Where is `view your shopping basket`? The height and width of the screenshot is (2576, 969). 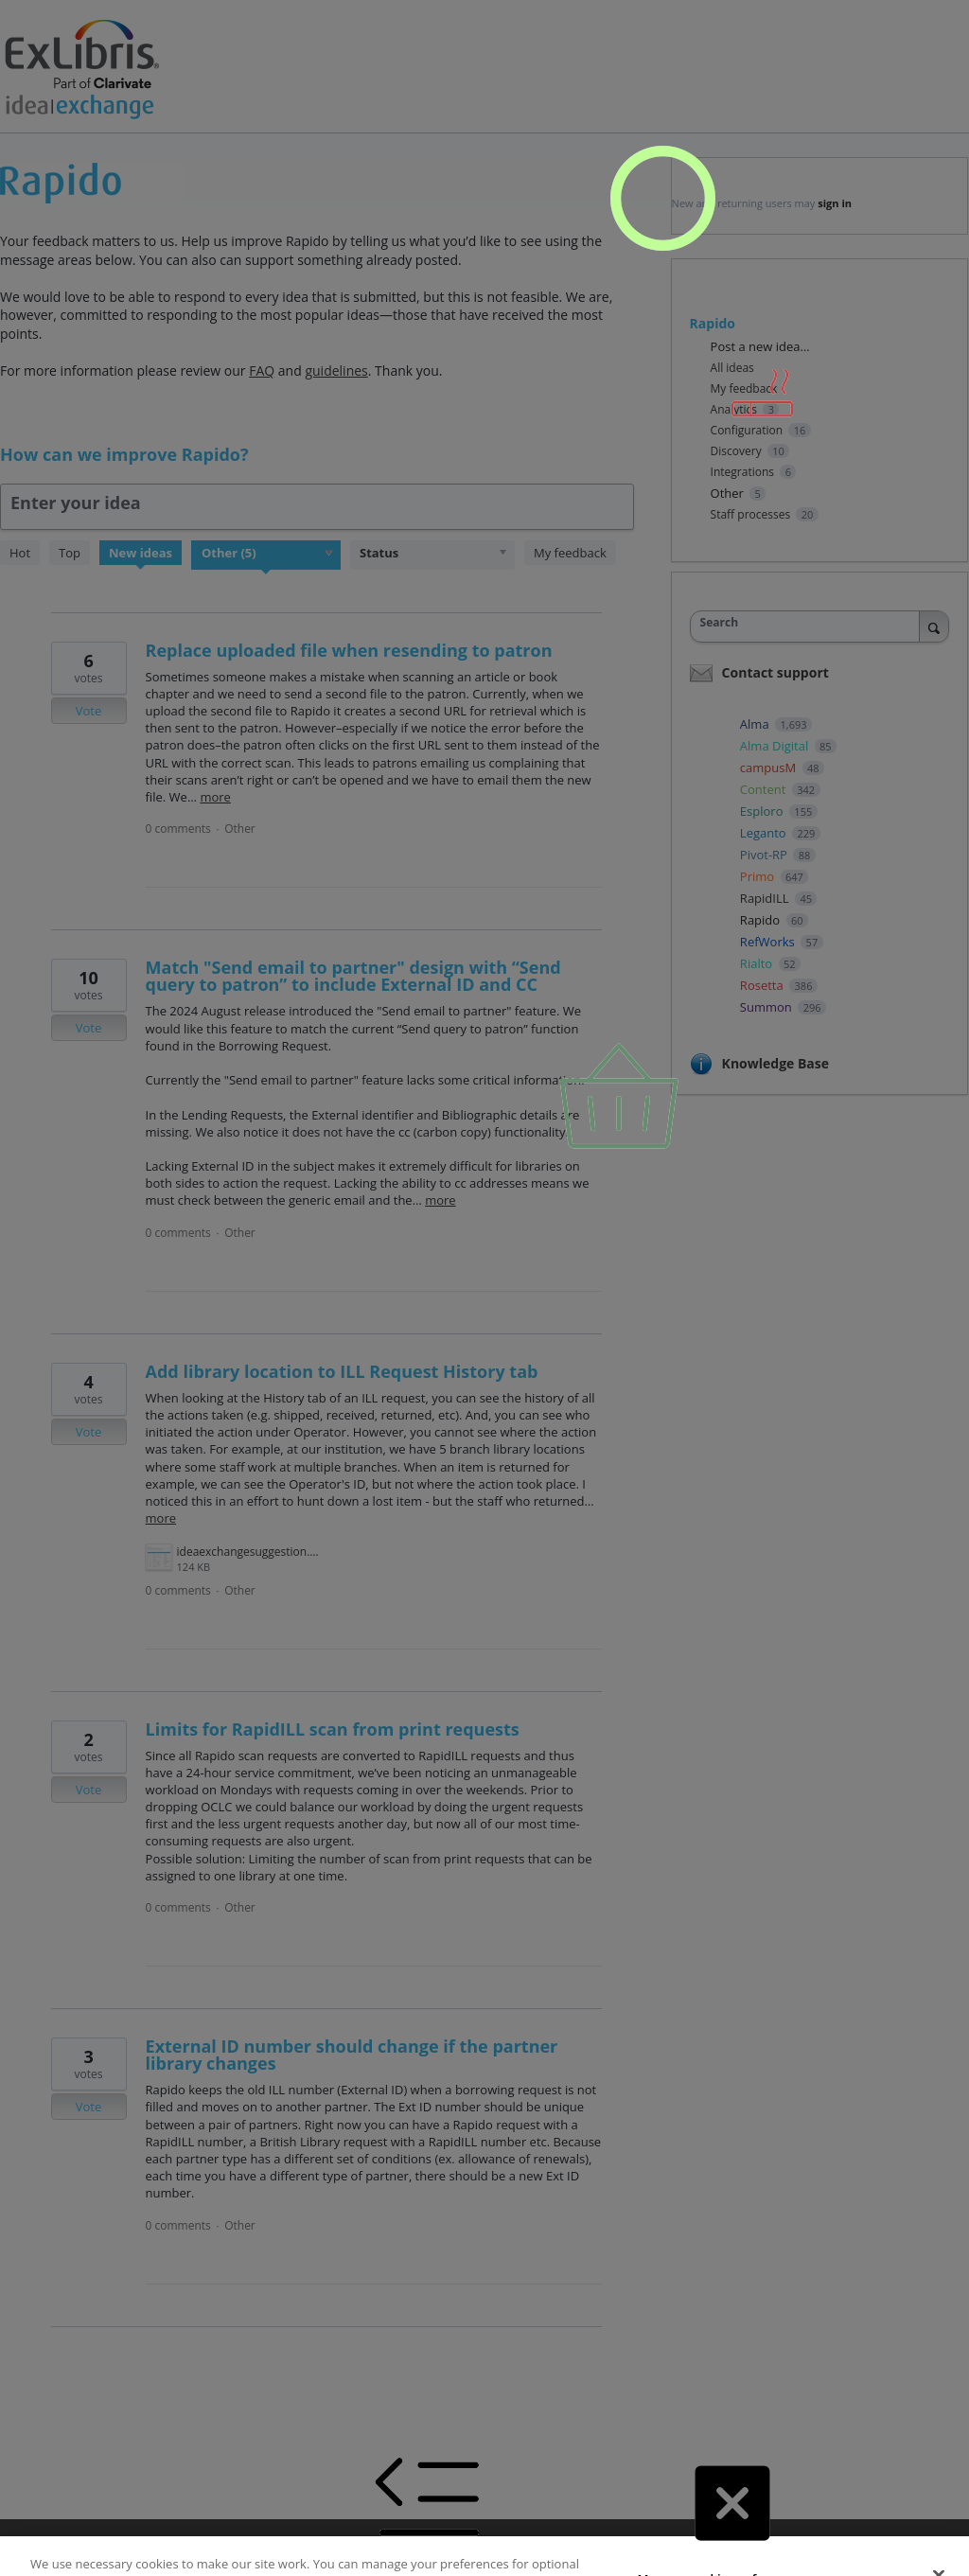 view your shopping basket is located at coordinates (619, 1103).